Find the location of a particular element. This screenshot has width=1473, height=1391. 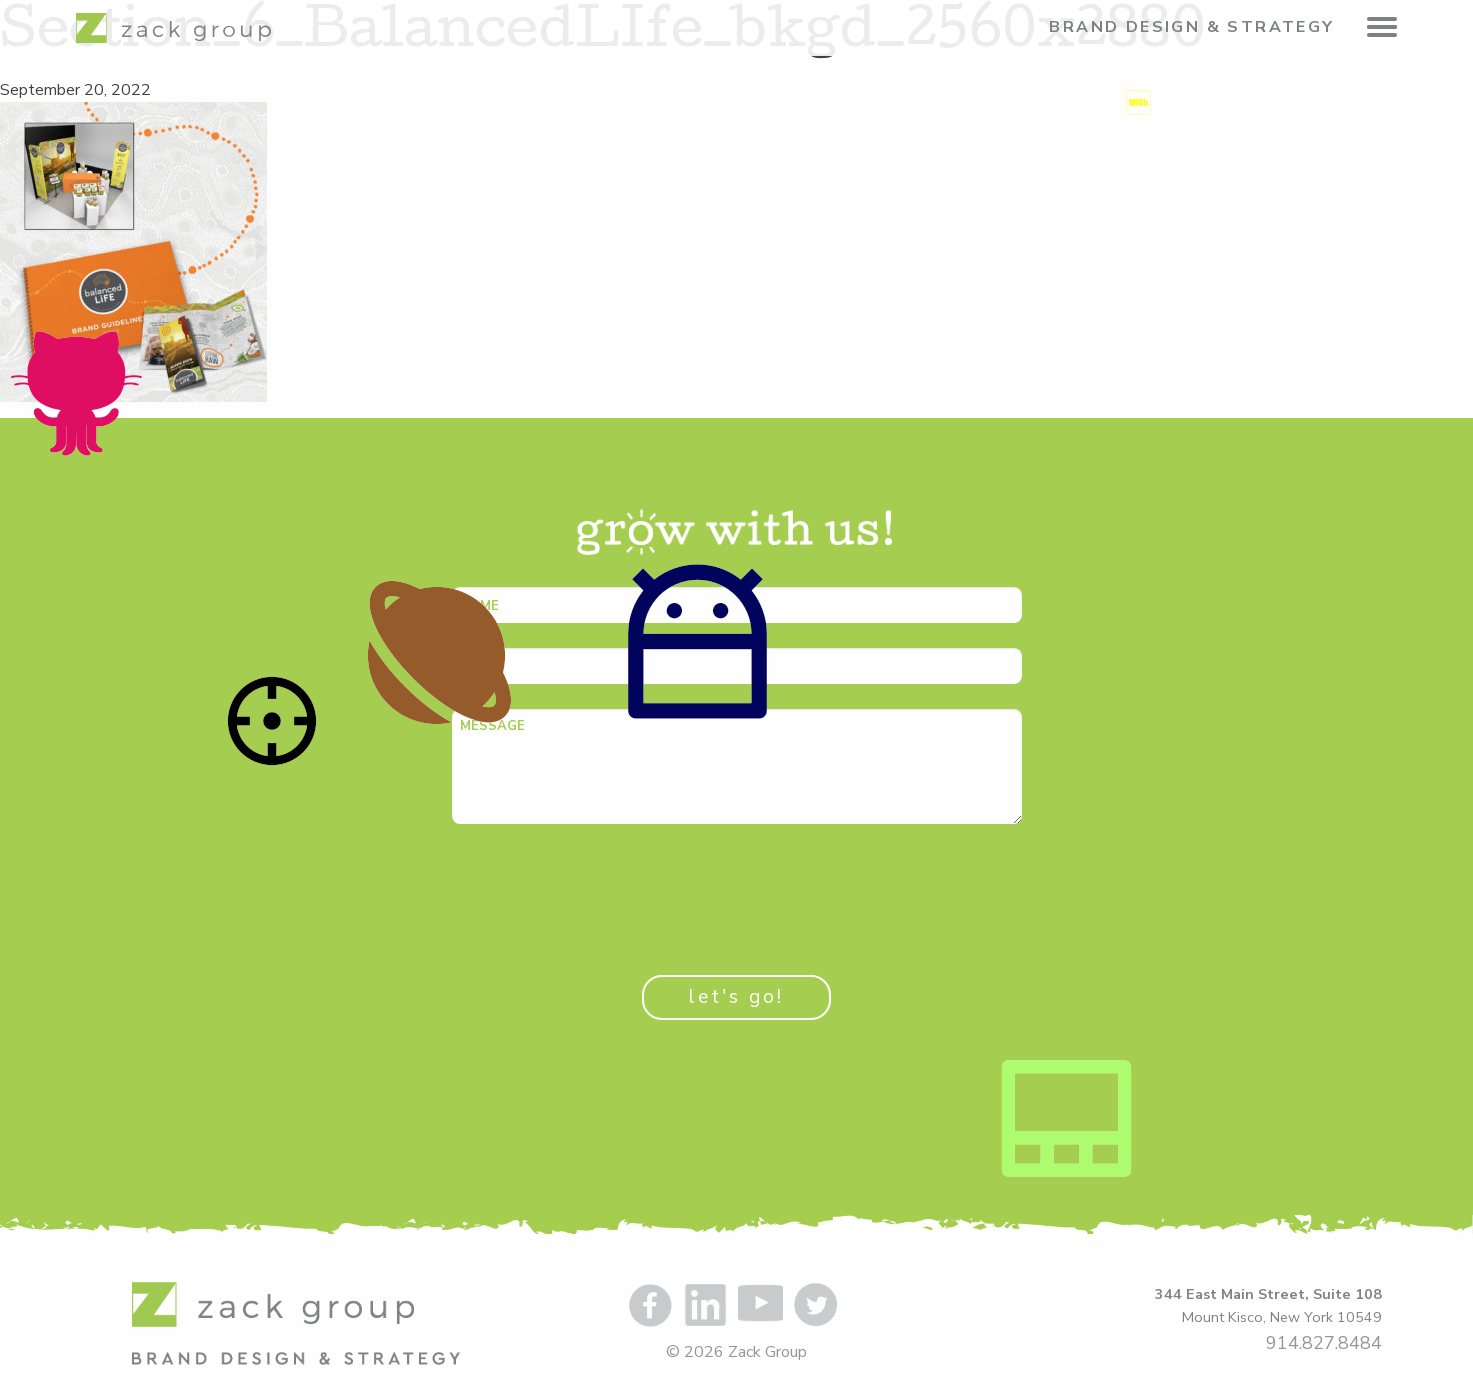

open the IMDb app or website is located at coordinates (1138, 102).